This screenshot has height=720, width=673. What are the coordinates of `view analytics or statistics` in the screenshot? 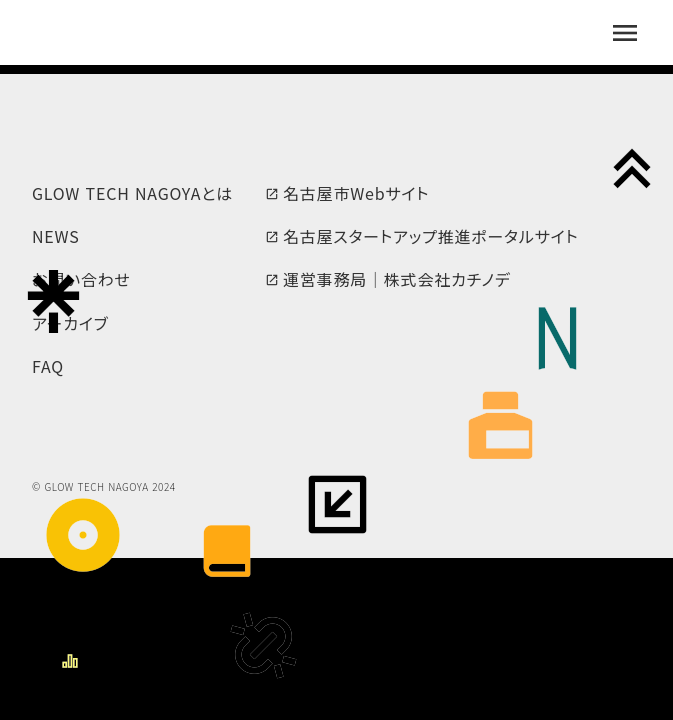 It's located at (70, 661).